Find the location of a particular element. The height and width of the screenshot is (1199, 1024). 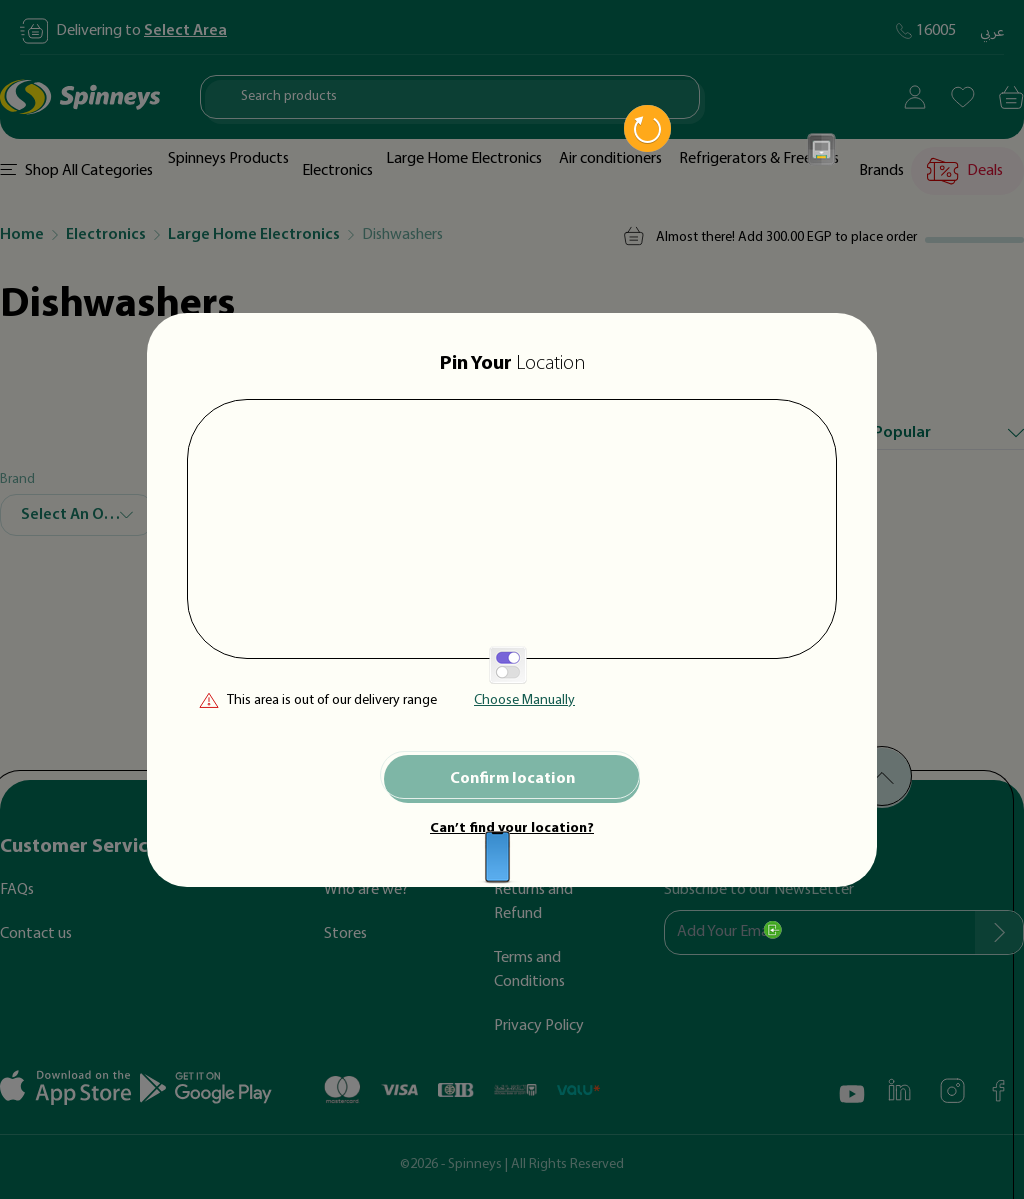

restart the system is located at coordinates (648, 129).